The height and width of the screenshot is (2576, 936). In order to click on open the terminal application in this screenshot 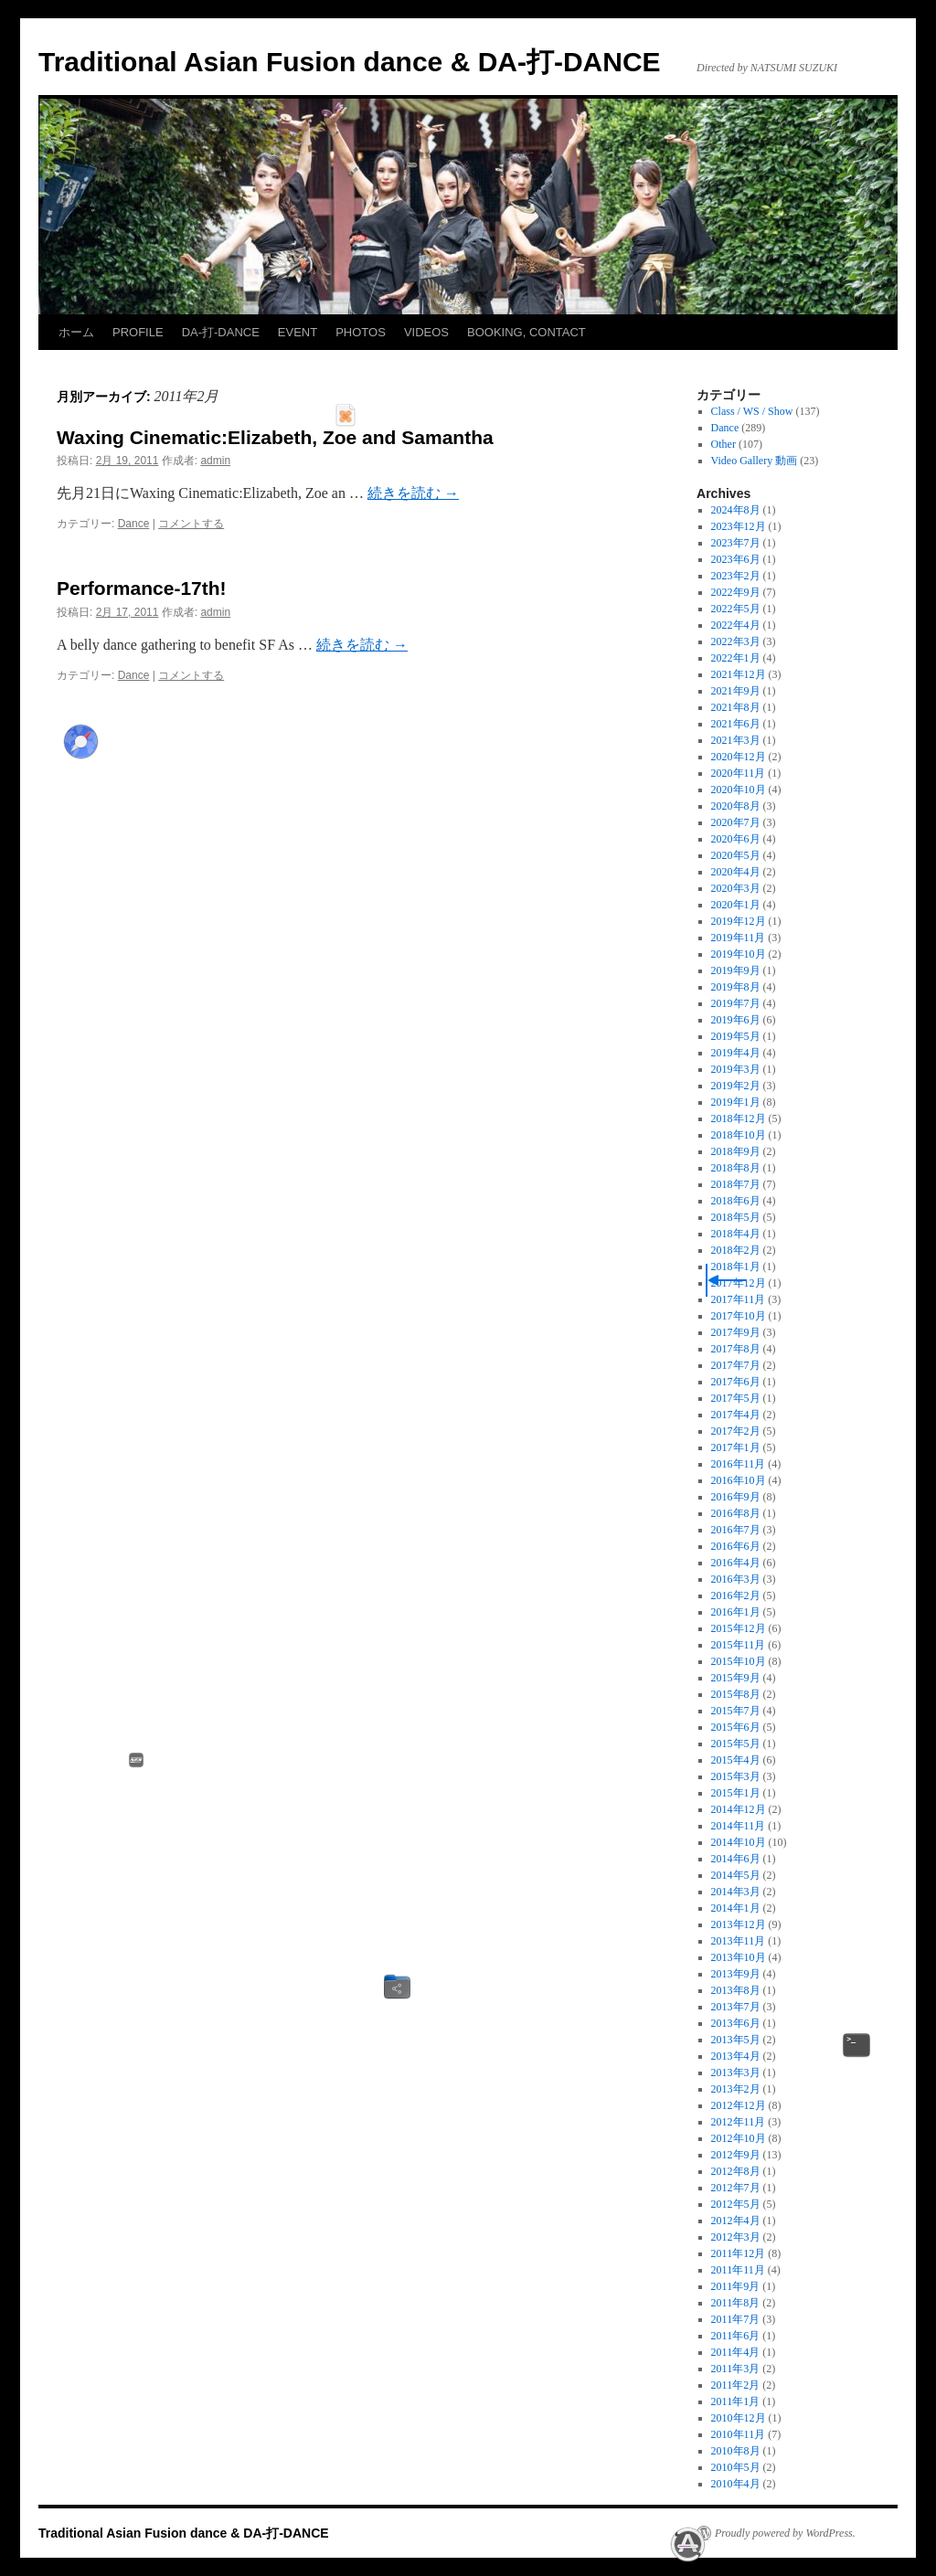, I will do `click(856, 2045)`.